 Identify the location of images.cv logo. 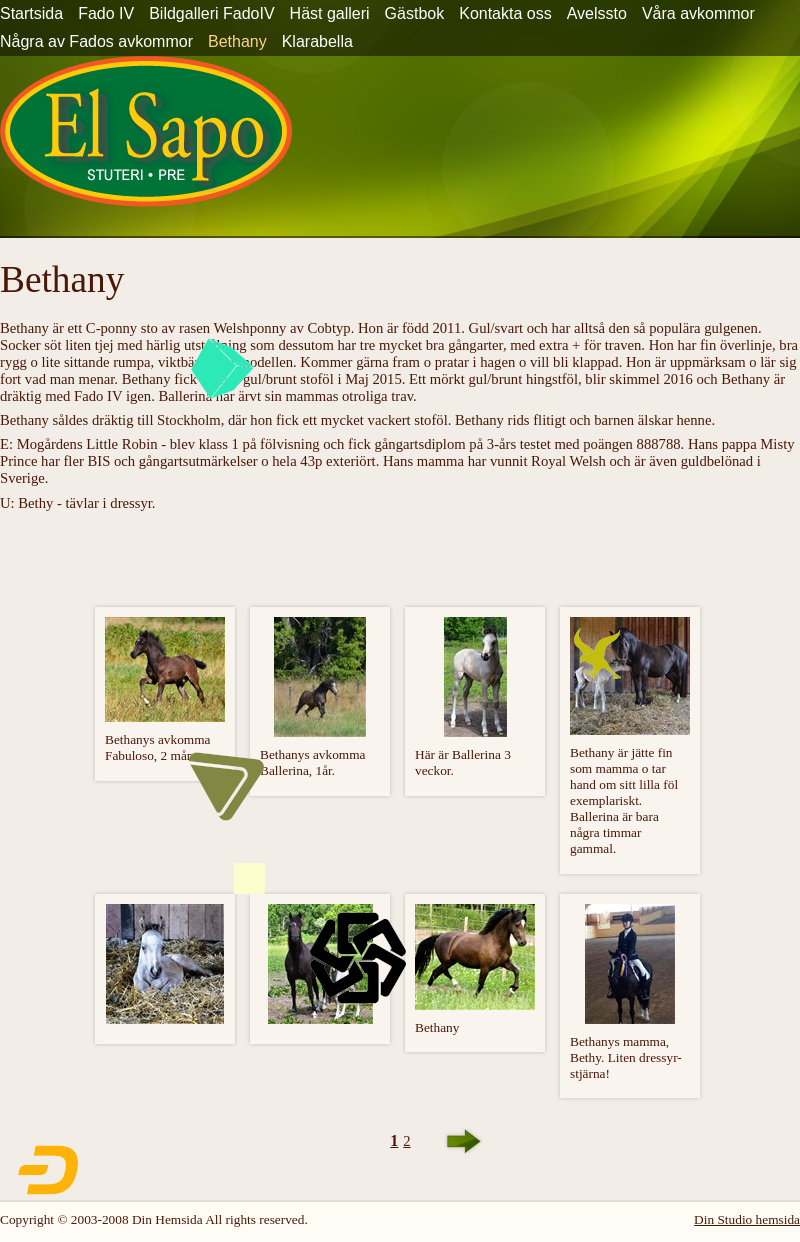
(358, 958).